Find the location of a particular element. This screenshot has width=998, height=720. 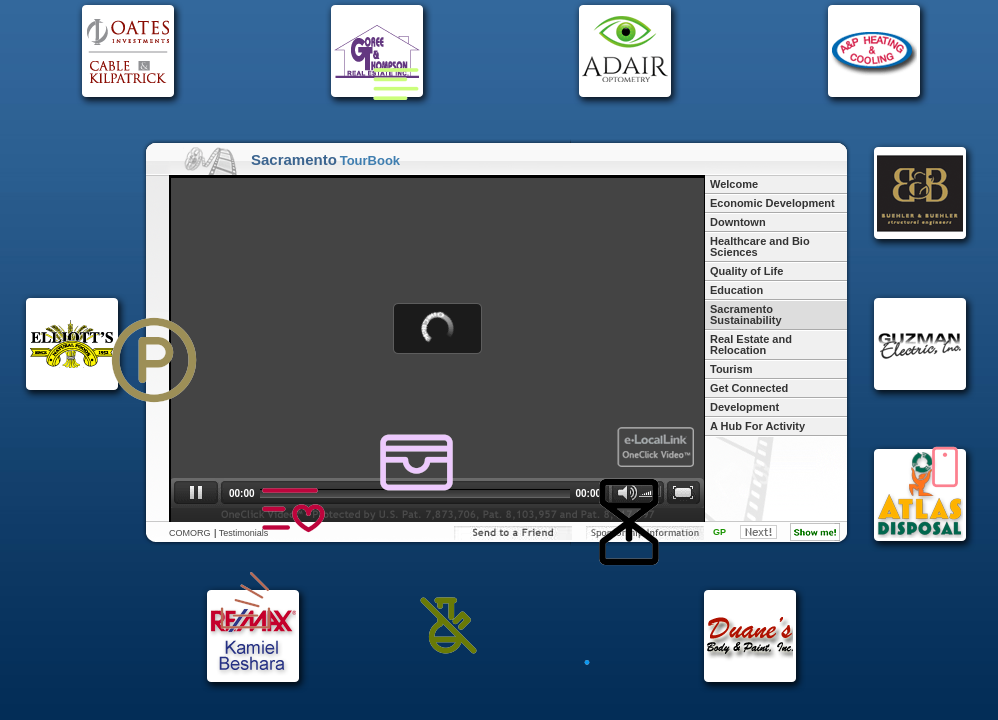

view your favorites list is located at coordinates (290, 509).